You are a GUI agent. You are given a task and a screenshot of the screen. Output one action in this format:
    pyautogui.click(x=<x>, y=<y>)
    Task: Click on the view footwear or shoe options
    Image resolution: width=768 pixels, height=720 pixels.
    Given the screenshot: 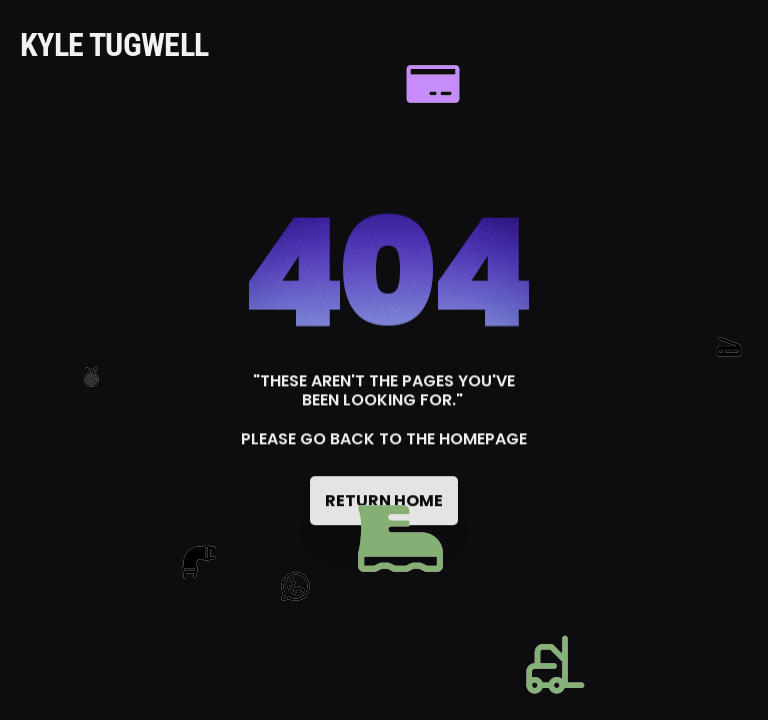 What is the action you would take?
    pyautogui.click(x=397, y=538)
    